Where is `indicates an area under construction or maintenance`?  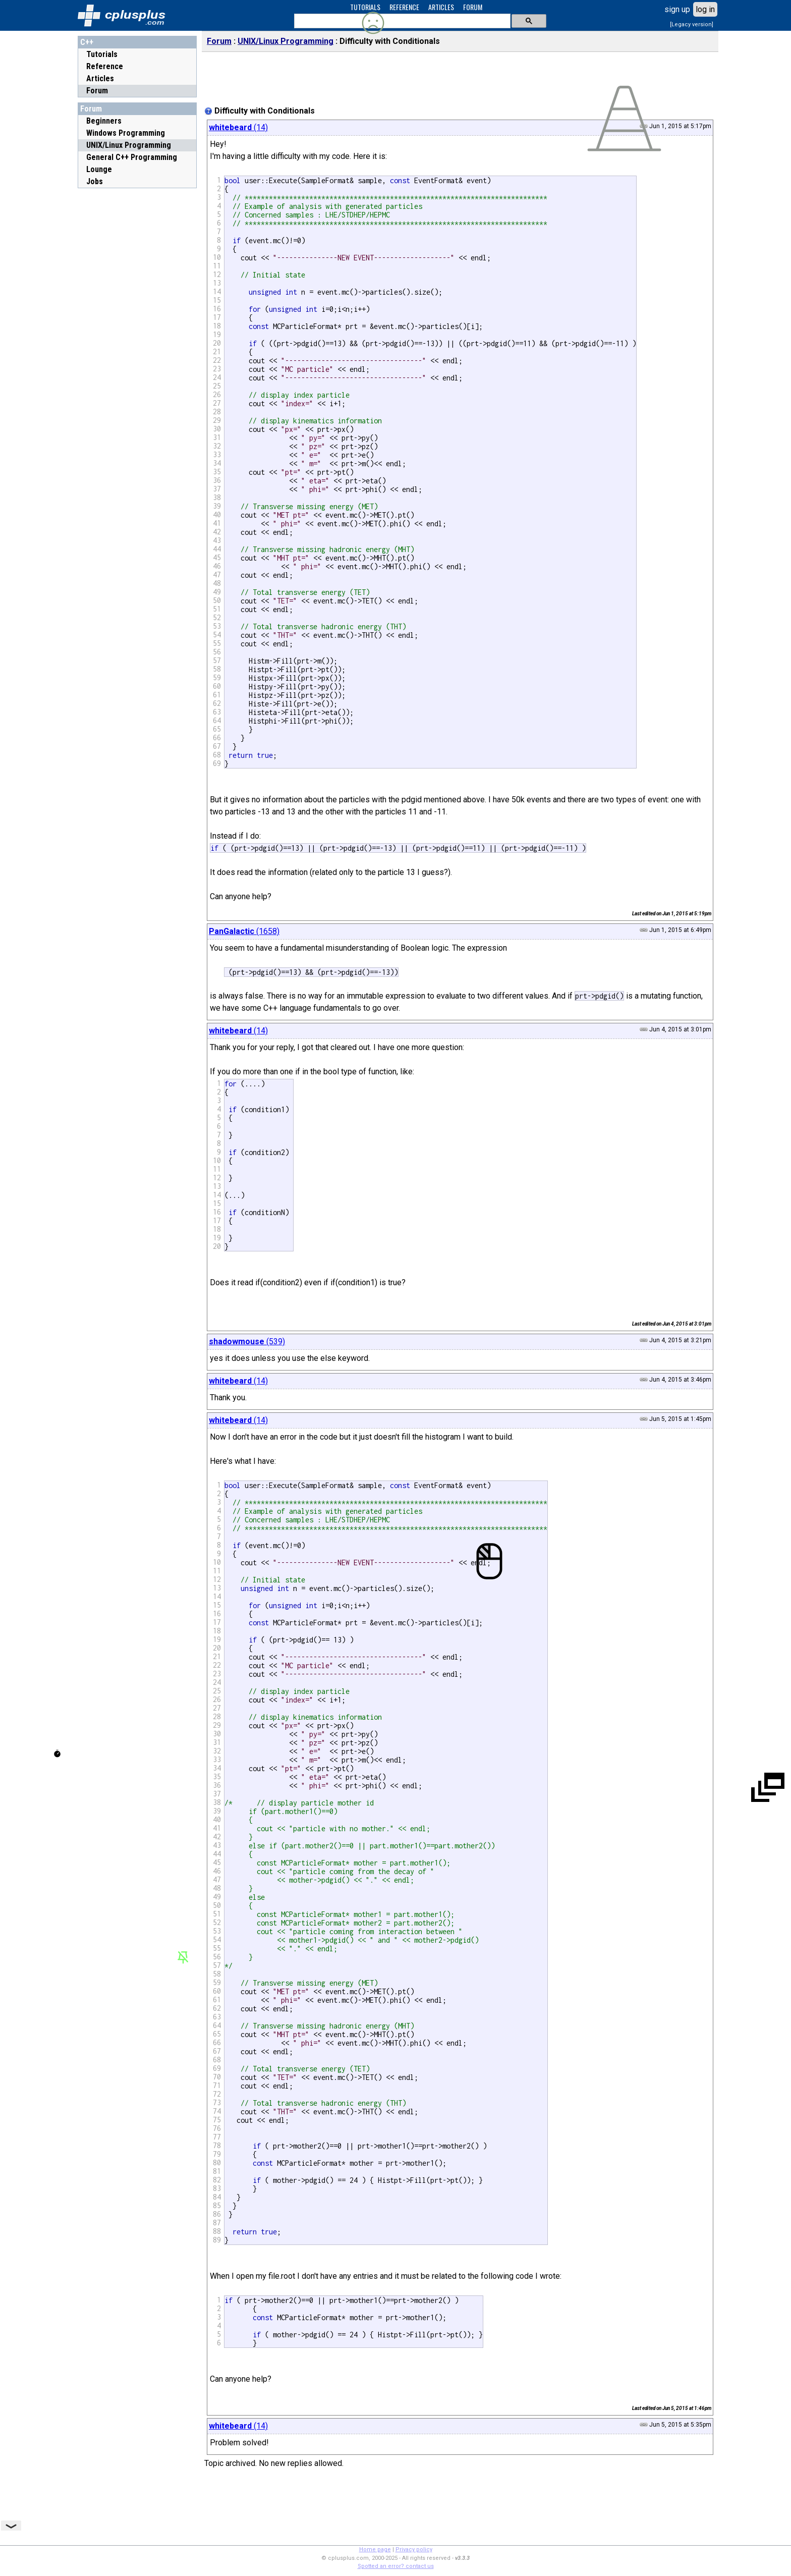
indicates an area under construction or maintenance is located at coordinates (624, 120).